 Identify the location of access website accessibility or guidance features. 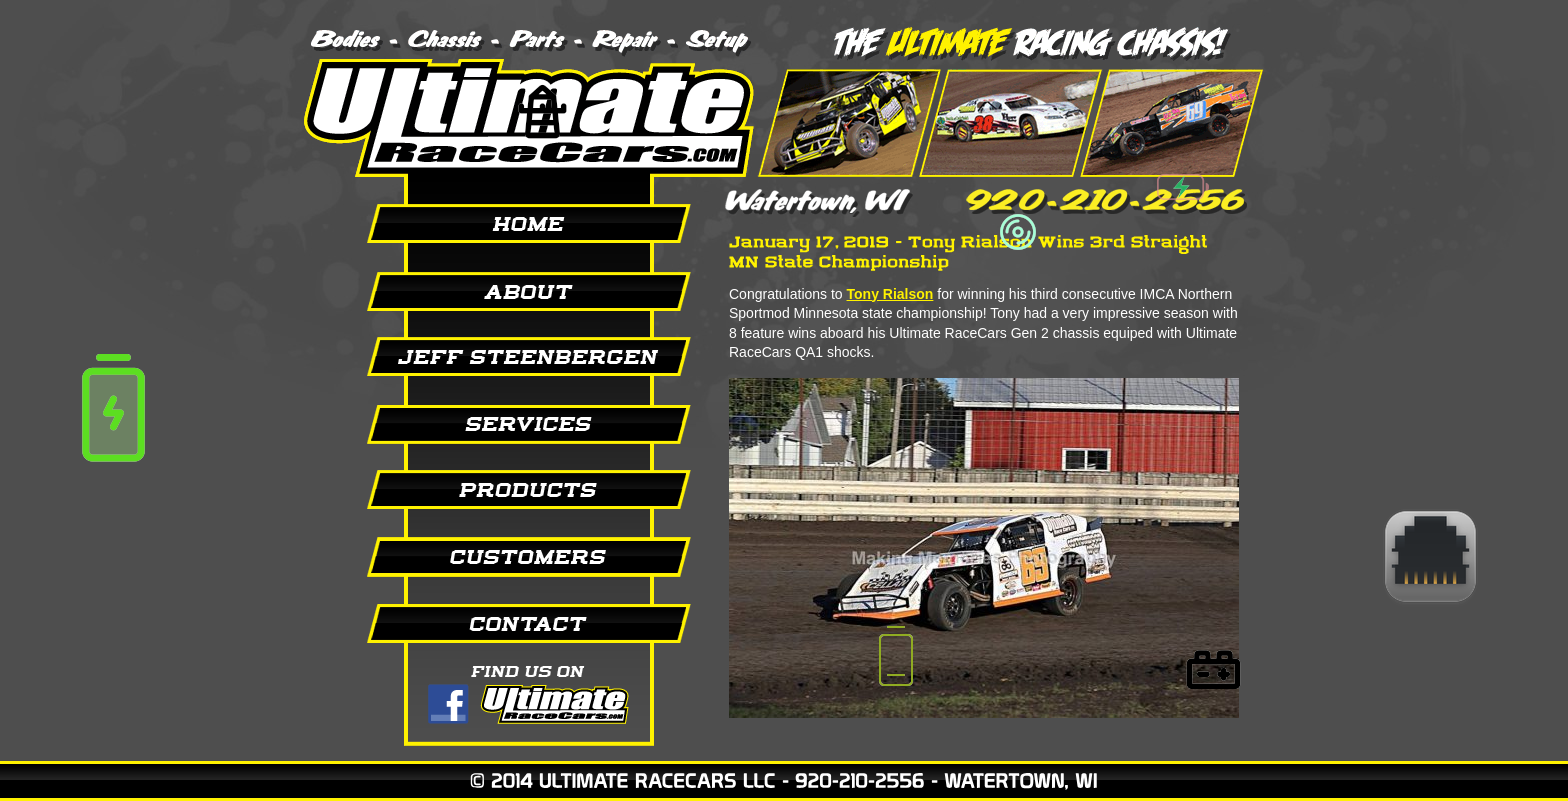
(542, 113).